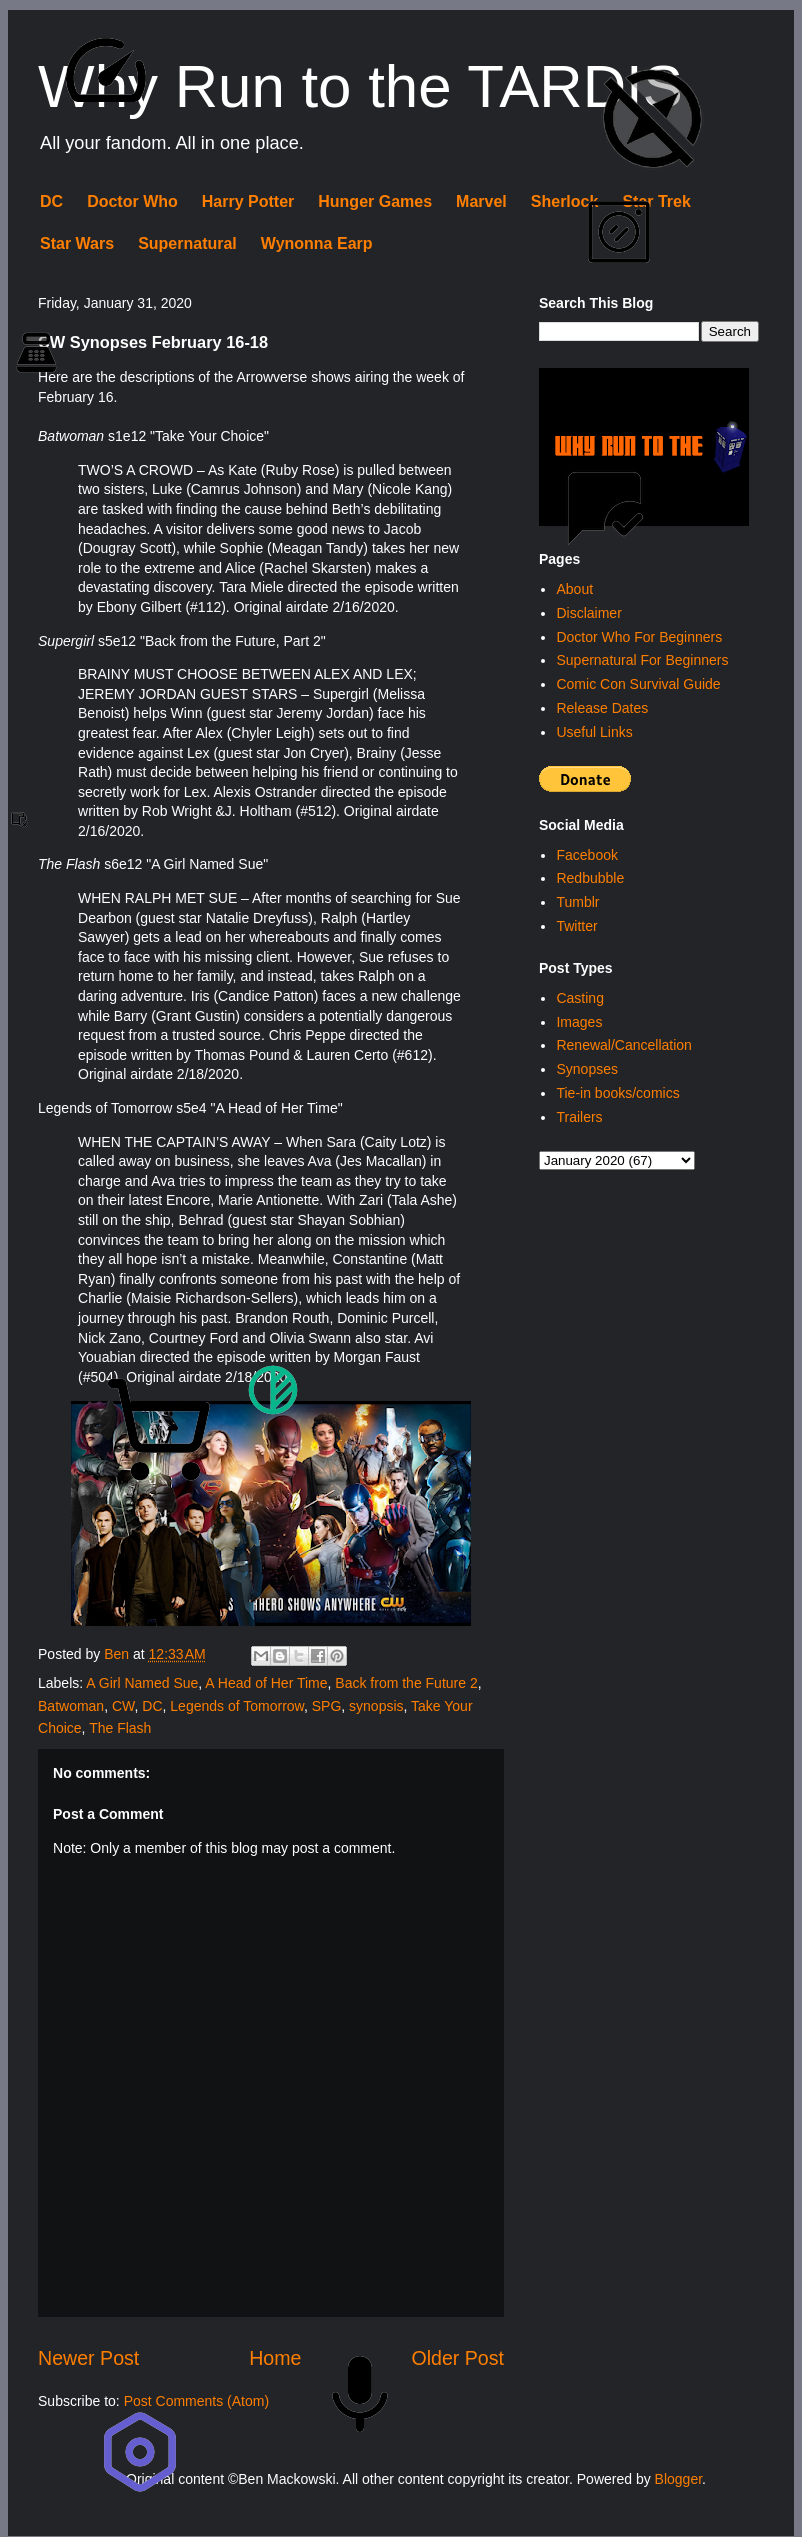 The image size is (802, 2537). I want to click on disable compass or navigation mode, so click(652, 118).